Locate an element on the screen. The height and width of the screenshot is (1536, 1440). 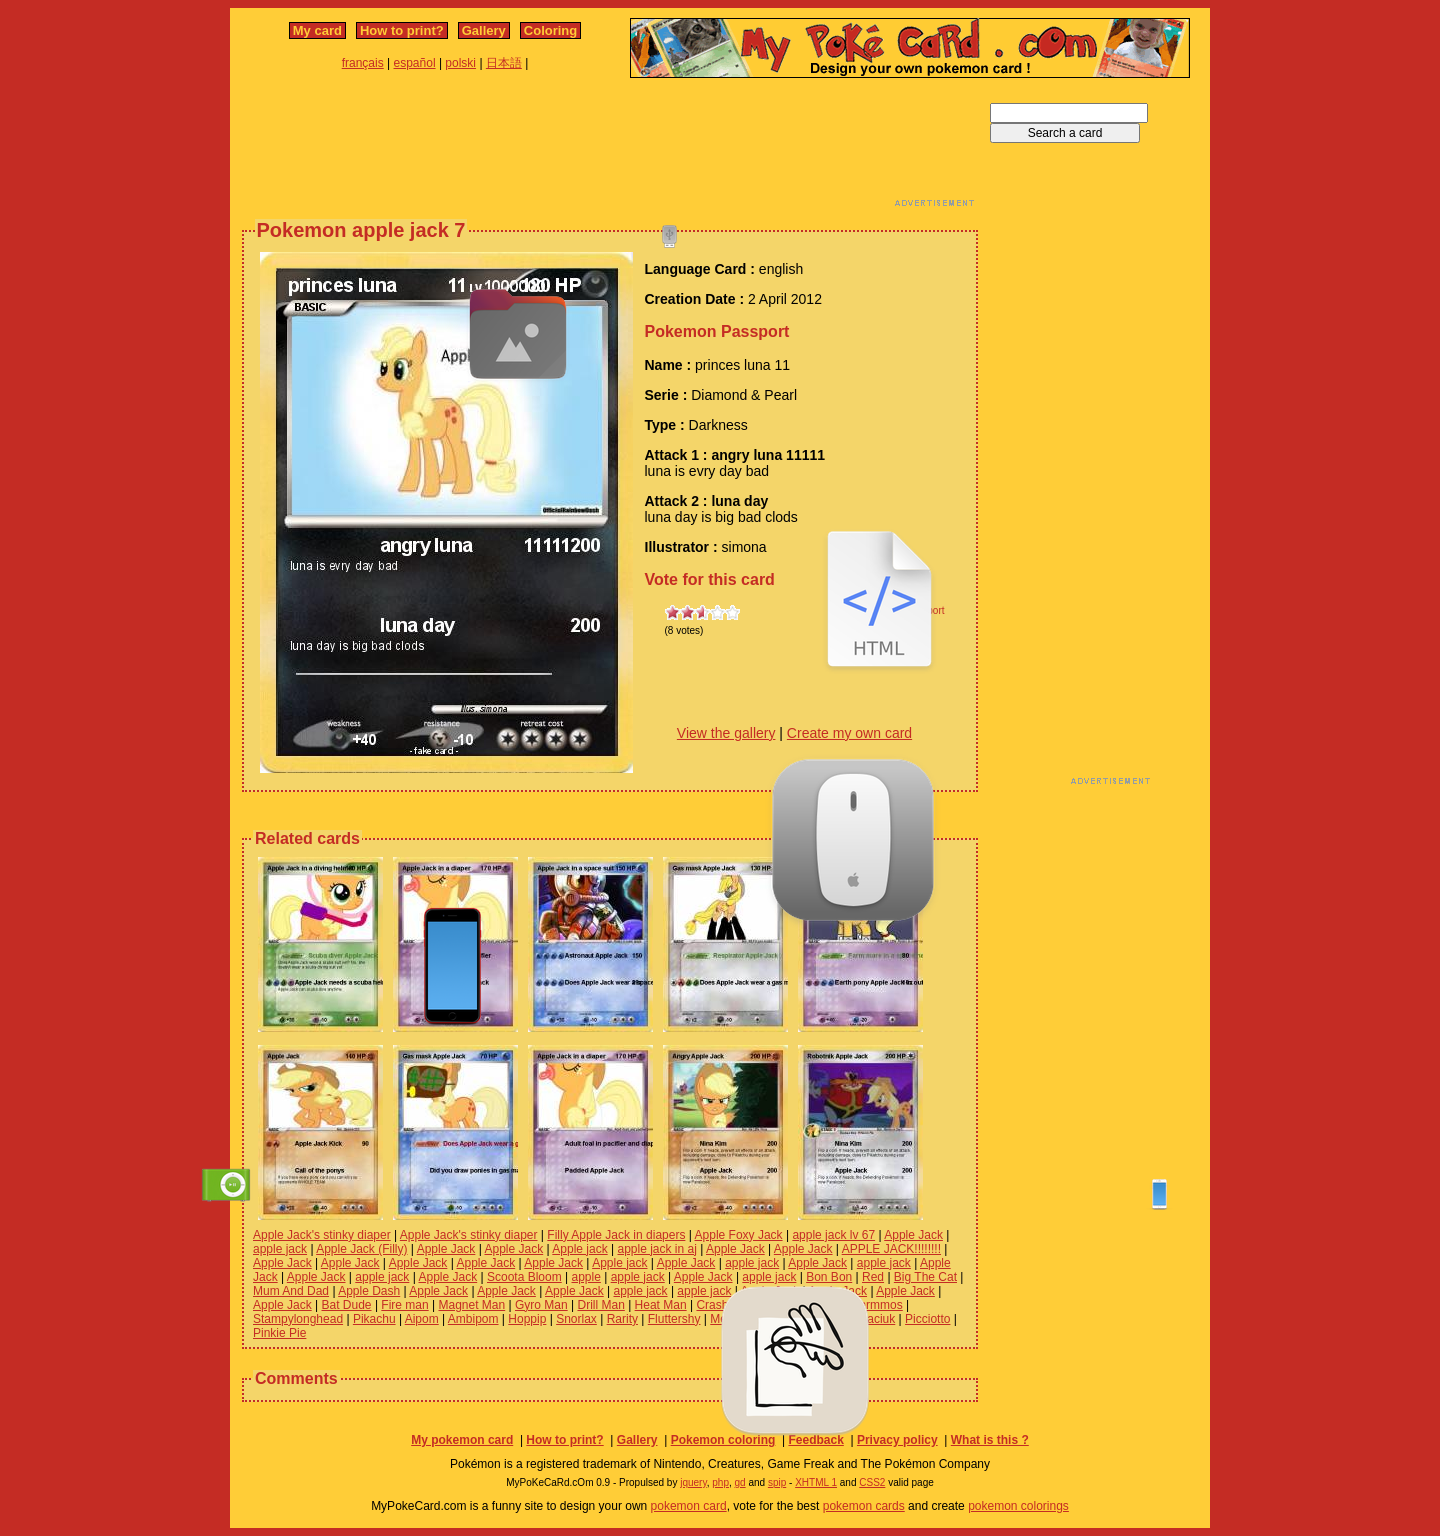
removable USB storage device is located at coordinates (669, 236).